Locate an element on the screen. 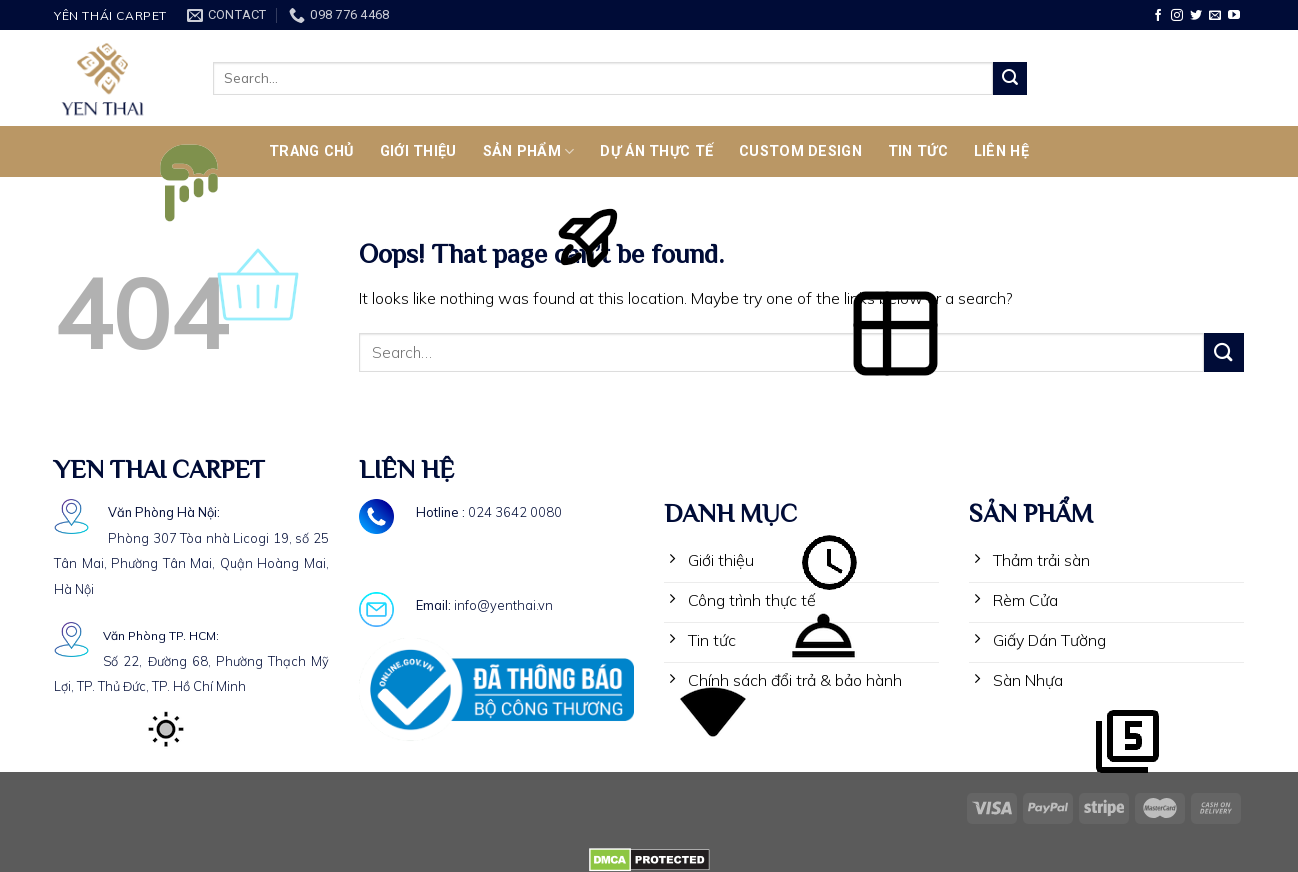  insert a table with customizable borders is located at coordinates (895, 333).